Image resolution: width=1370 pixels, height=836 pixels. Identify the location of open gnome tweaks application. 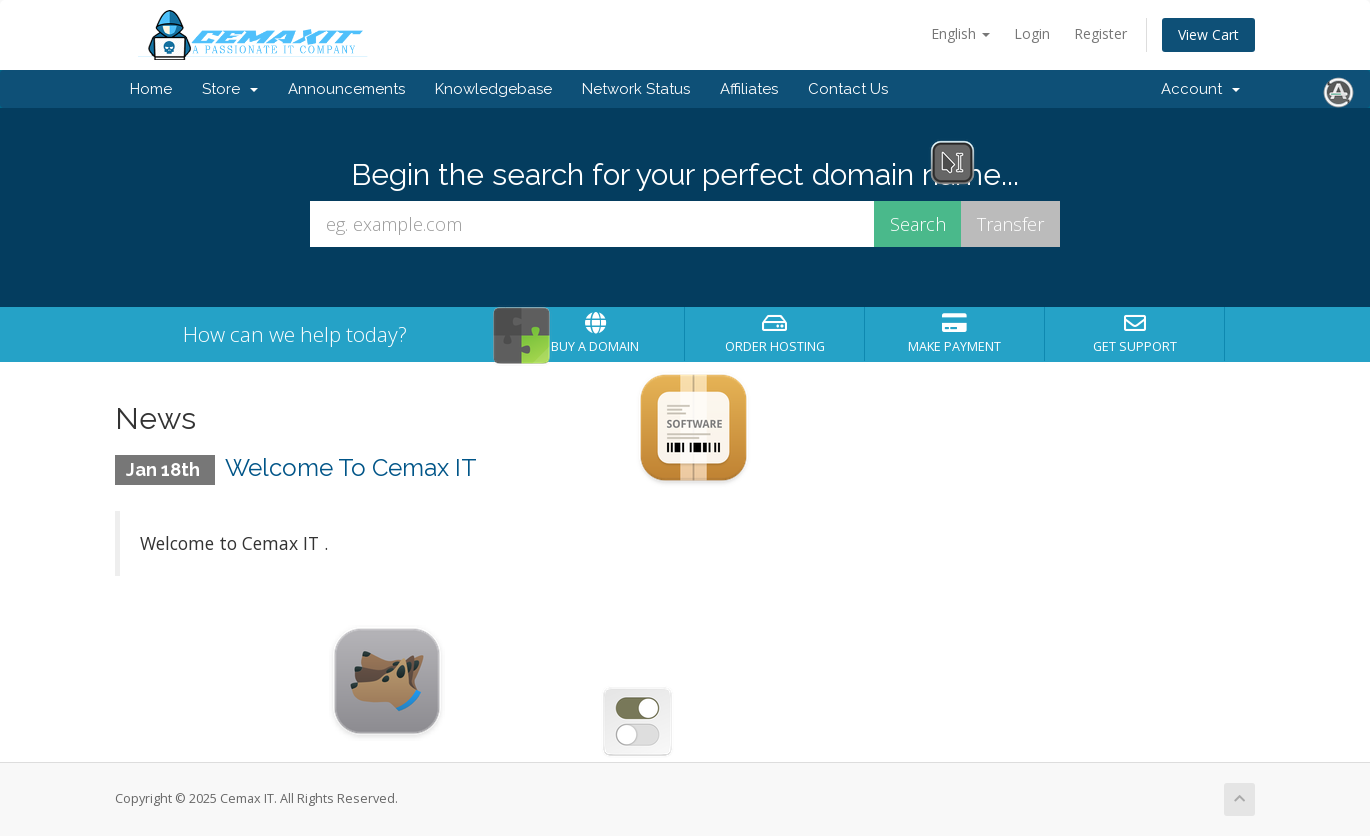
(637, 721).